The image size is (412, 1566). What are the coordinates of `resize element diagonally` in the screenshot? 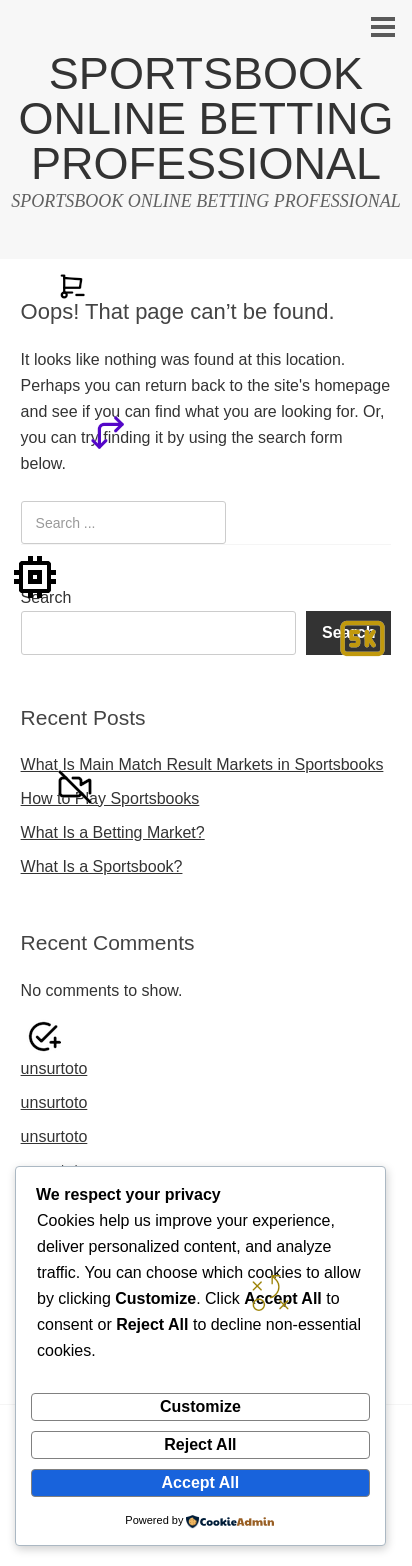 It's located at (107, 432).